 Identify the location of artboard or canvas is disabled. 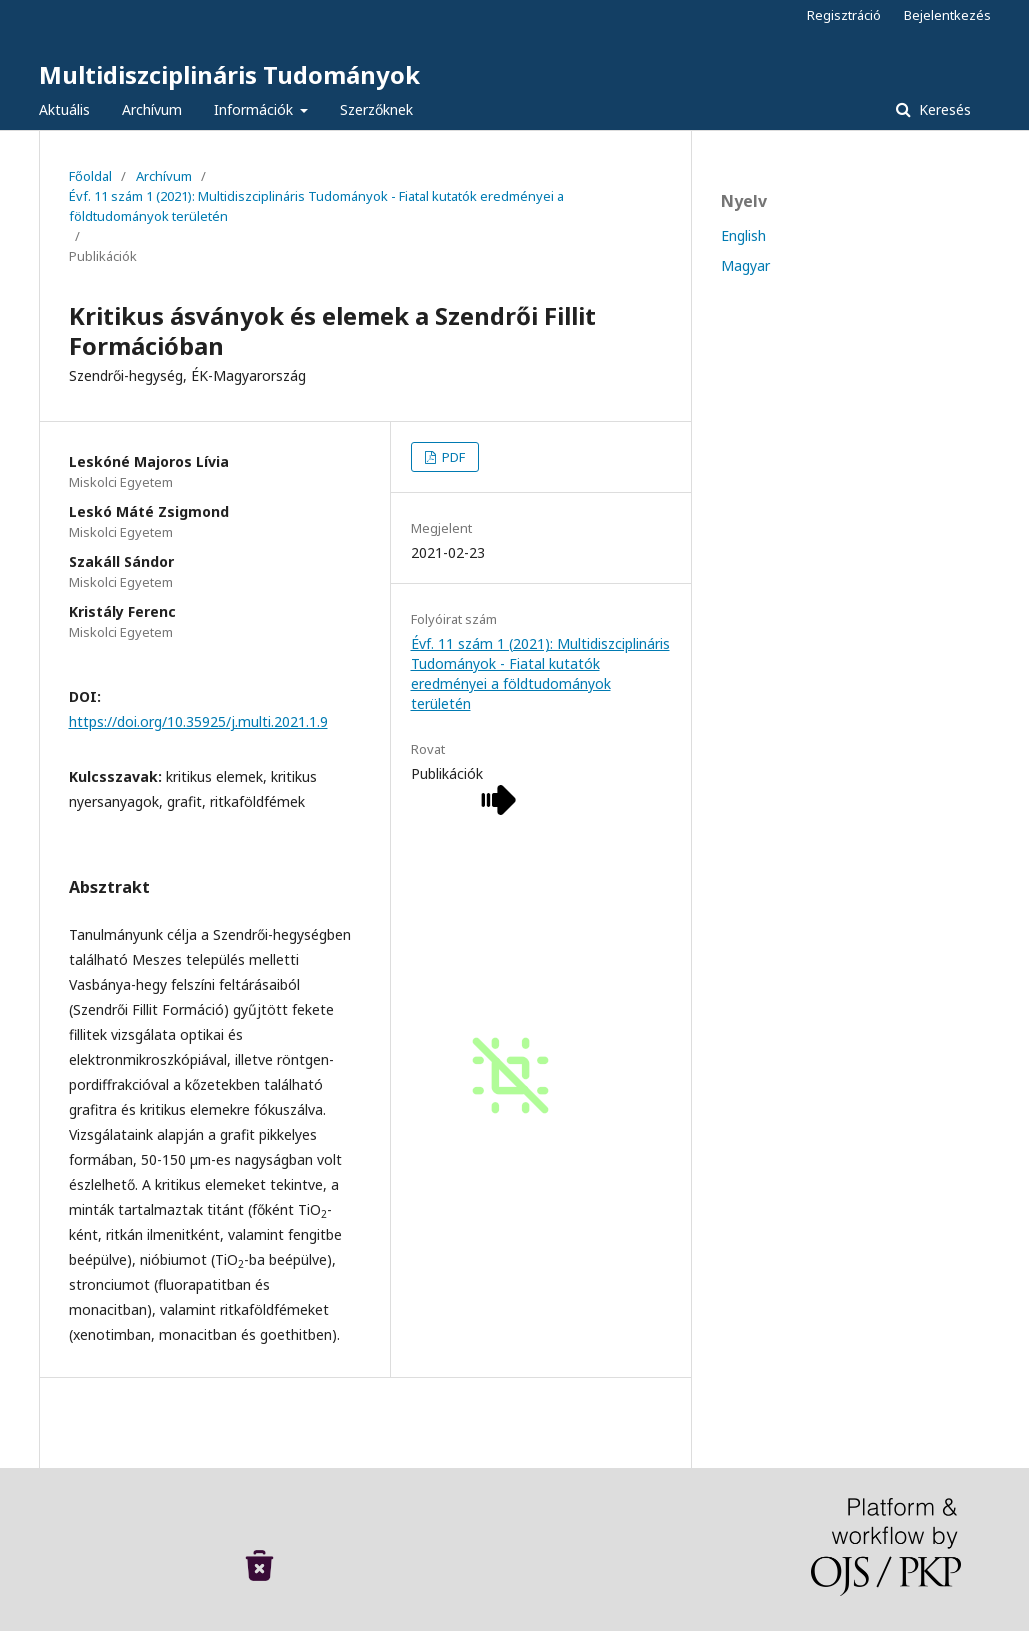
(510, 1075).